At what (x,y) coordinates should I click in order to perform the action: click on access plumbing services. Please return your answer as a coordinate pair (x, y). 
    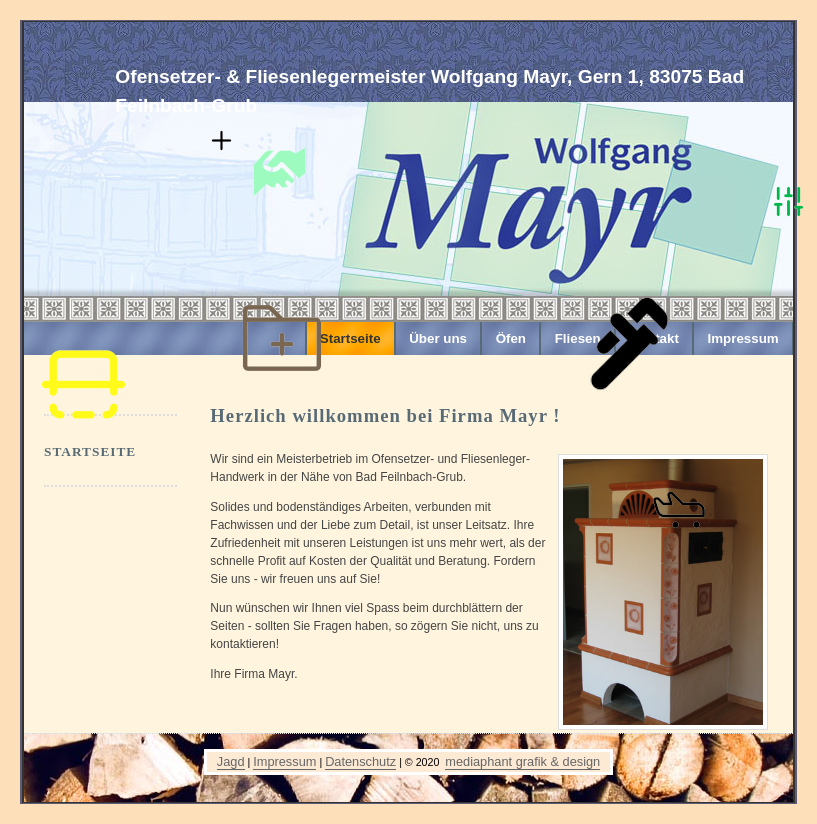
    Looking at the image, I should click on (629, 343).